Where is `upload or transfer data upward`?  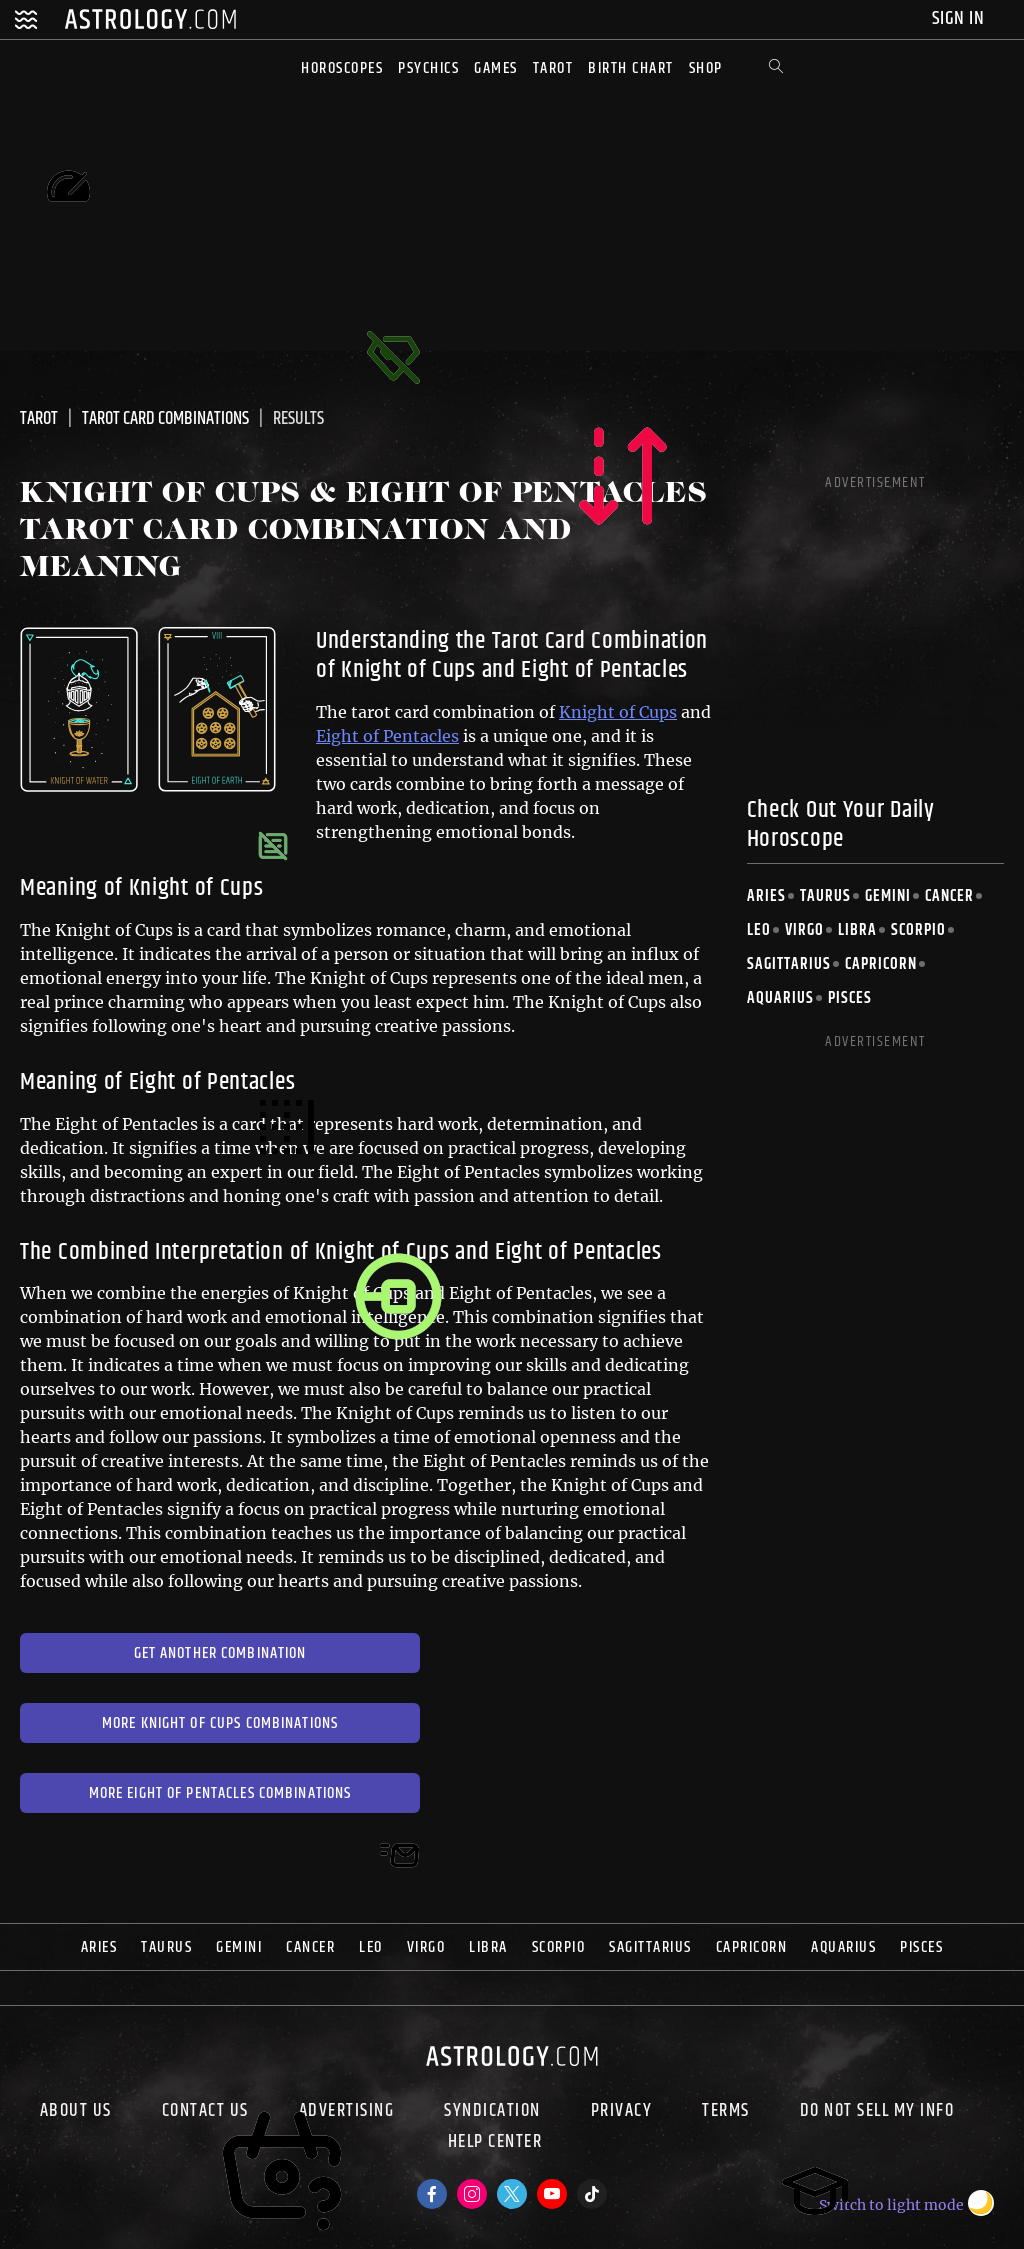 upload or transfer data upward is located at coordinates (623, 476).